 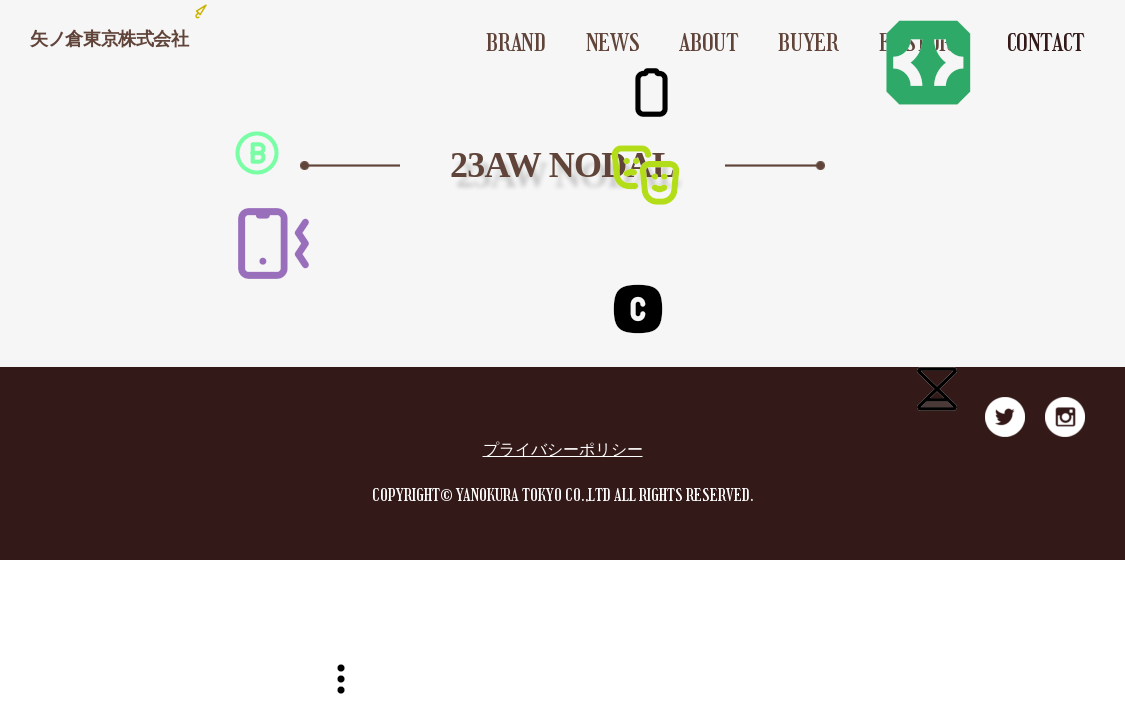 I want to click on indicates a copyright symbol or content ownership, so click(x=638, y=309).